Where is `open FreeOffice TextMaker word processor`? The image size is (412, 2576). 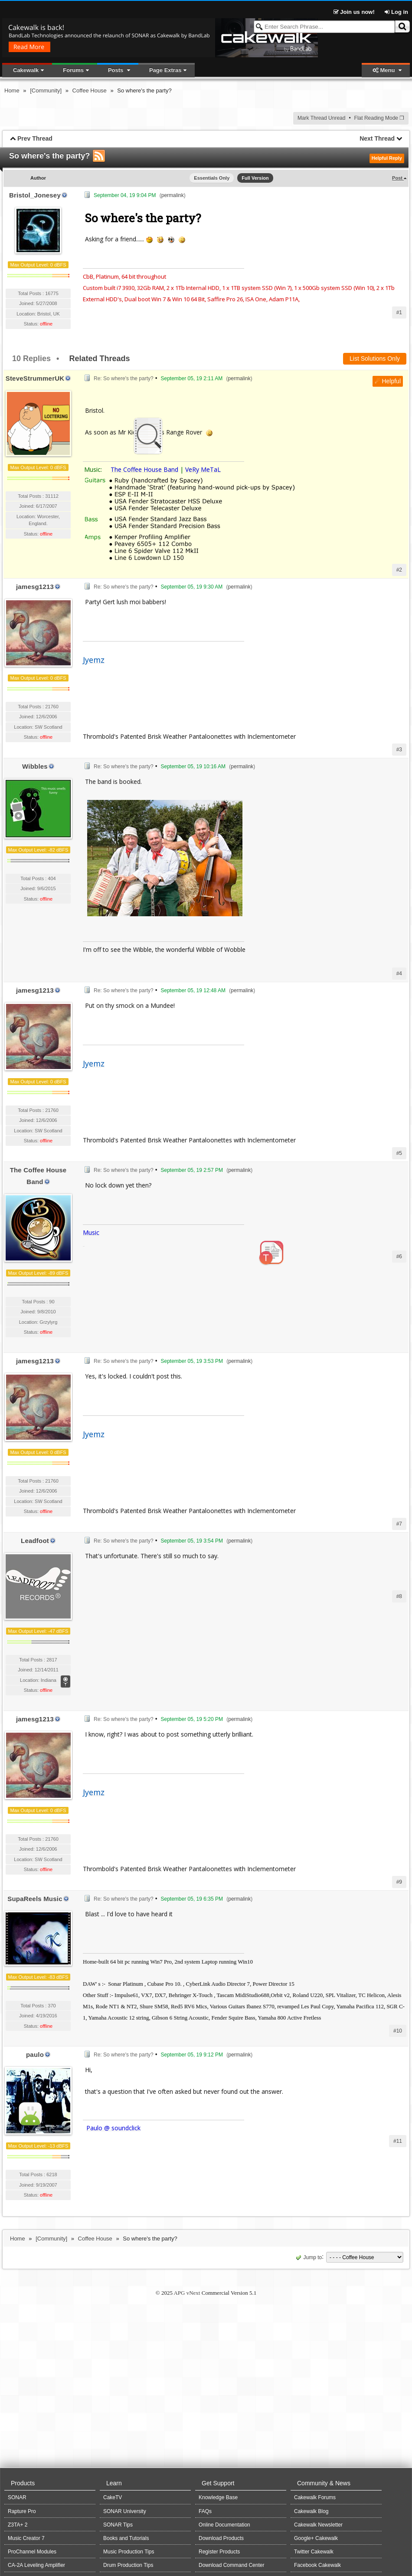 open FreeOffice TextMaker word processor is located at coordinates (271, 1252).